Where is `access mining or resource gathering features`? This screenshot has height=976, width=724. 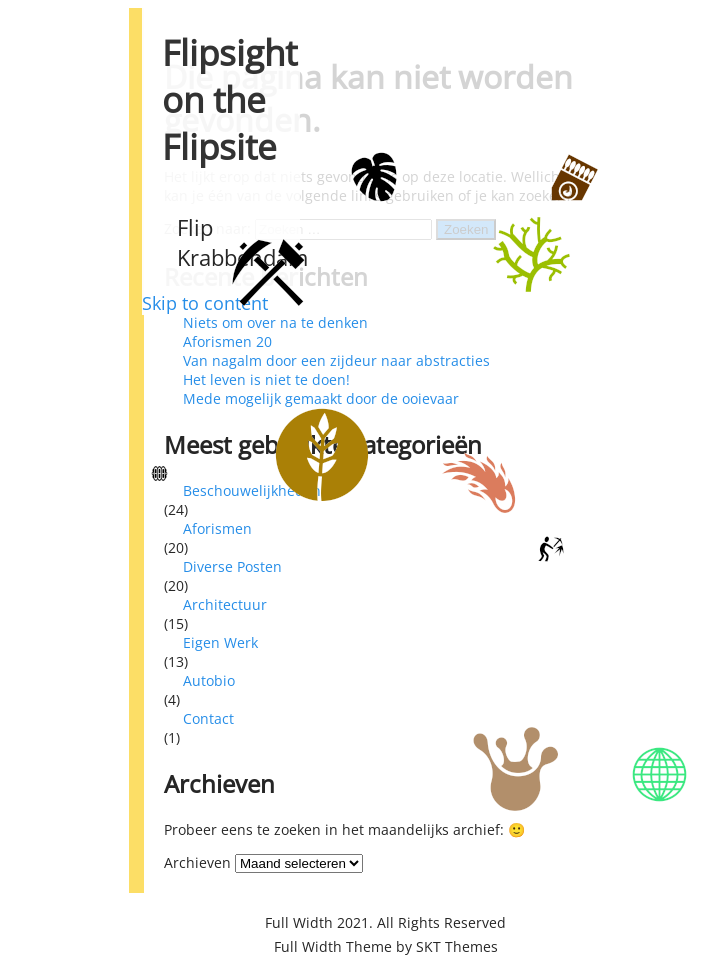
access mining or resource gathering features is located at coordinates (551, 549).